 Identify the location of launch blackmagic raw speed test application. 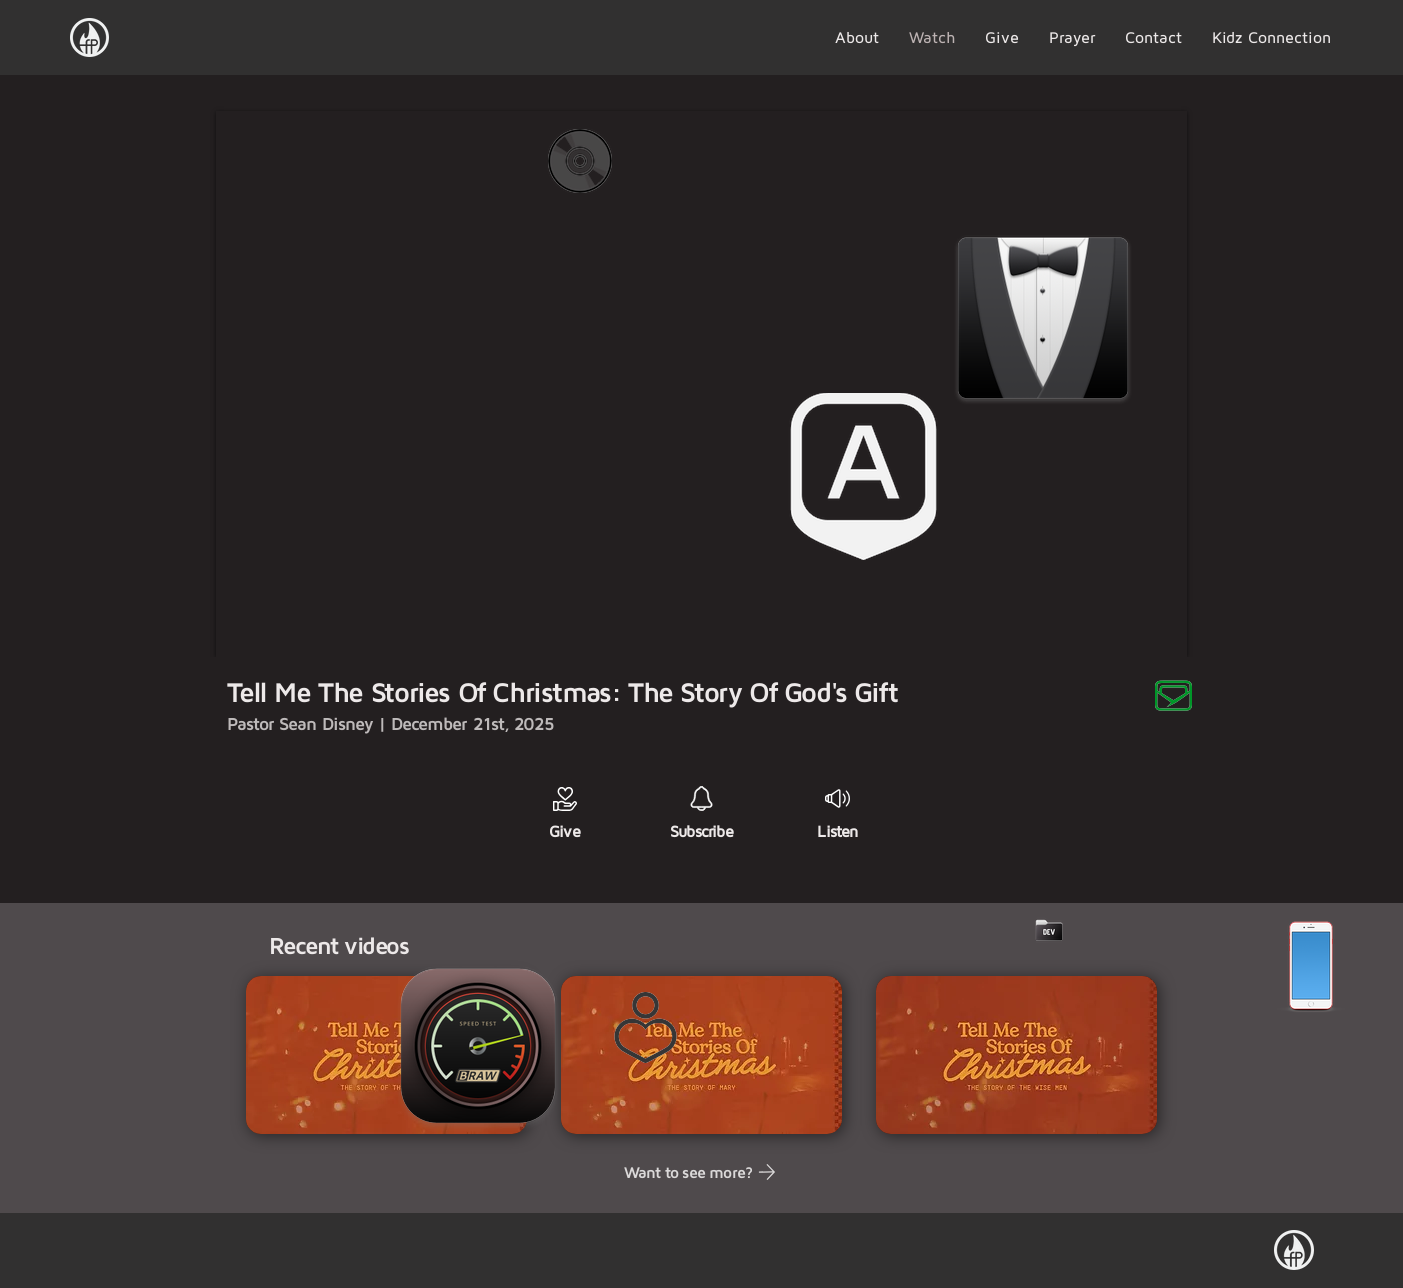
(478, 1046).